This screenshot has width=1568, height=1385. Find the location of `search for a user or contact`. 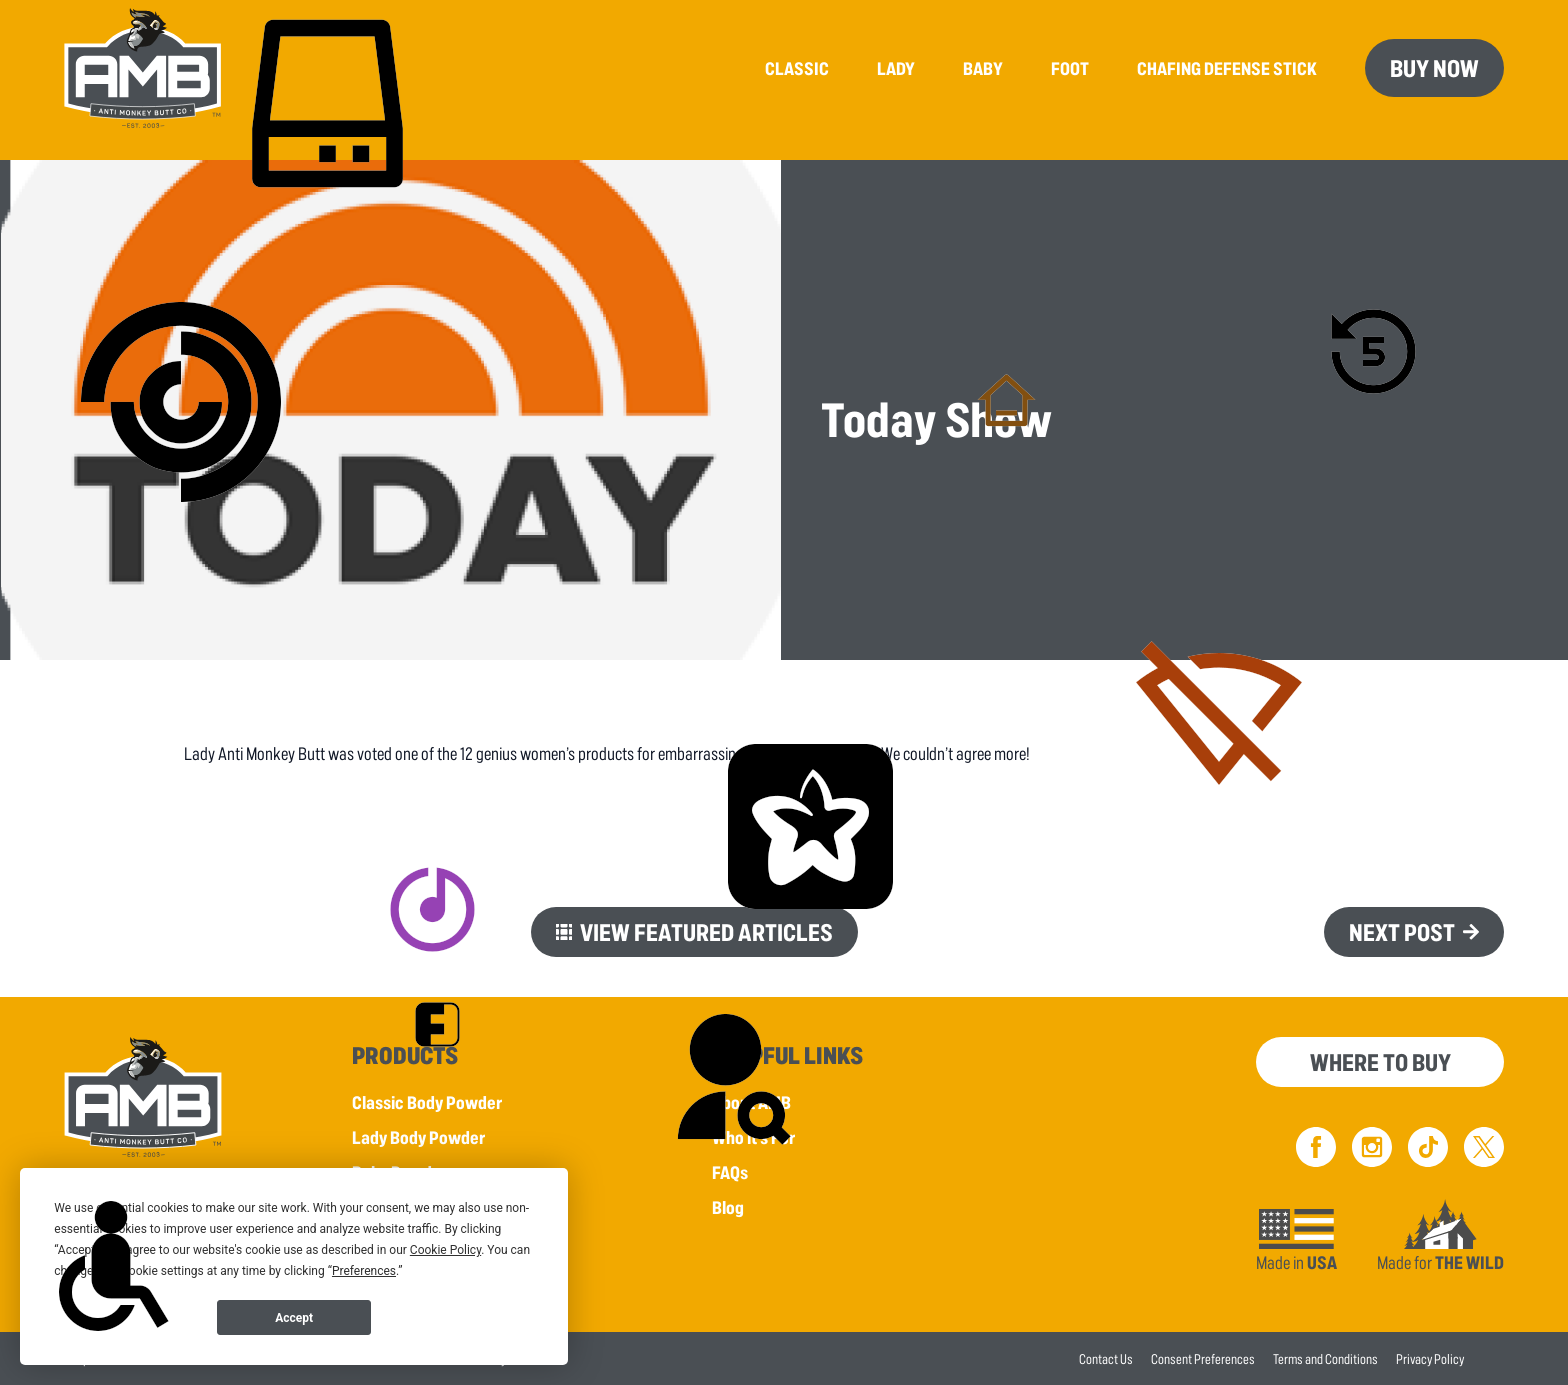

search for a user or contact is located at coordinates (725, 1079).